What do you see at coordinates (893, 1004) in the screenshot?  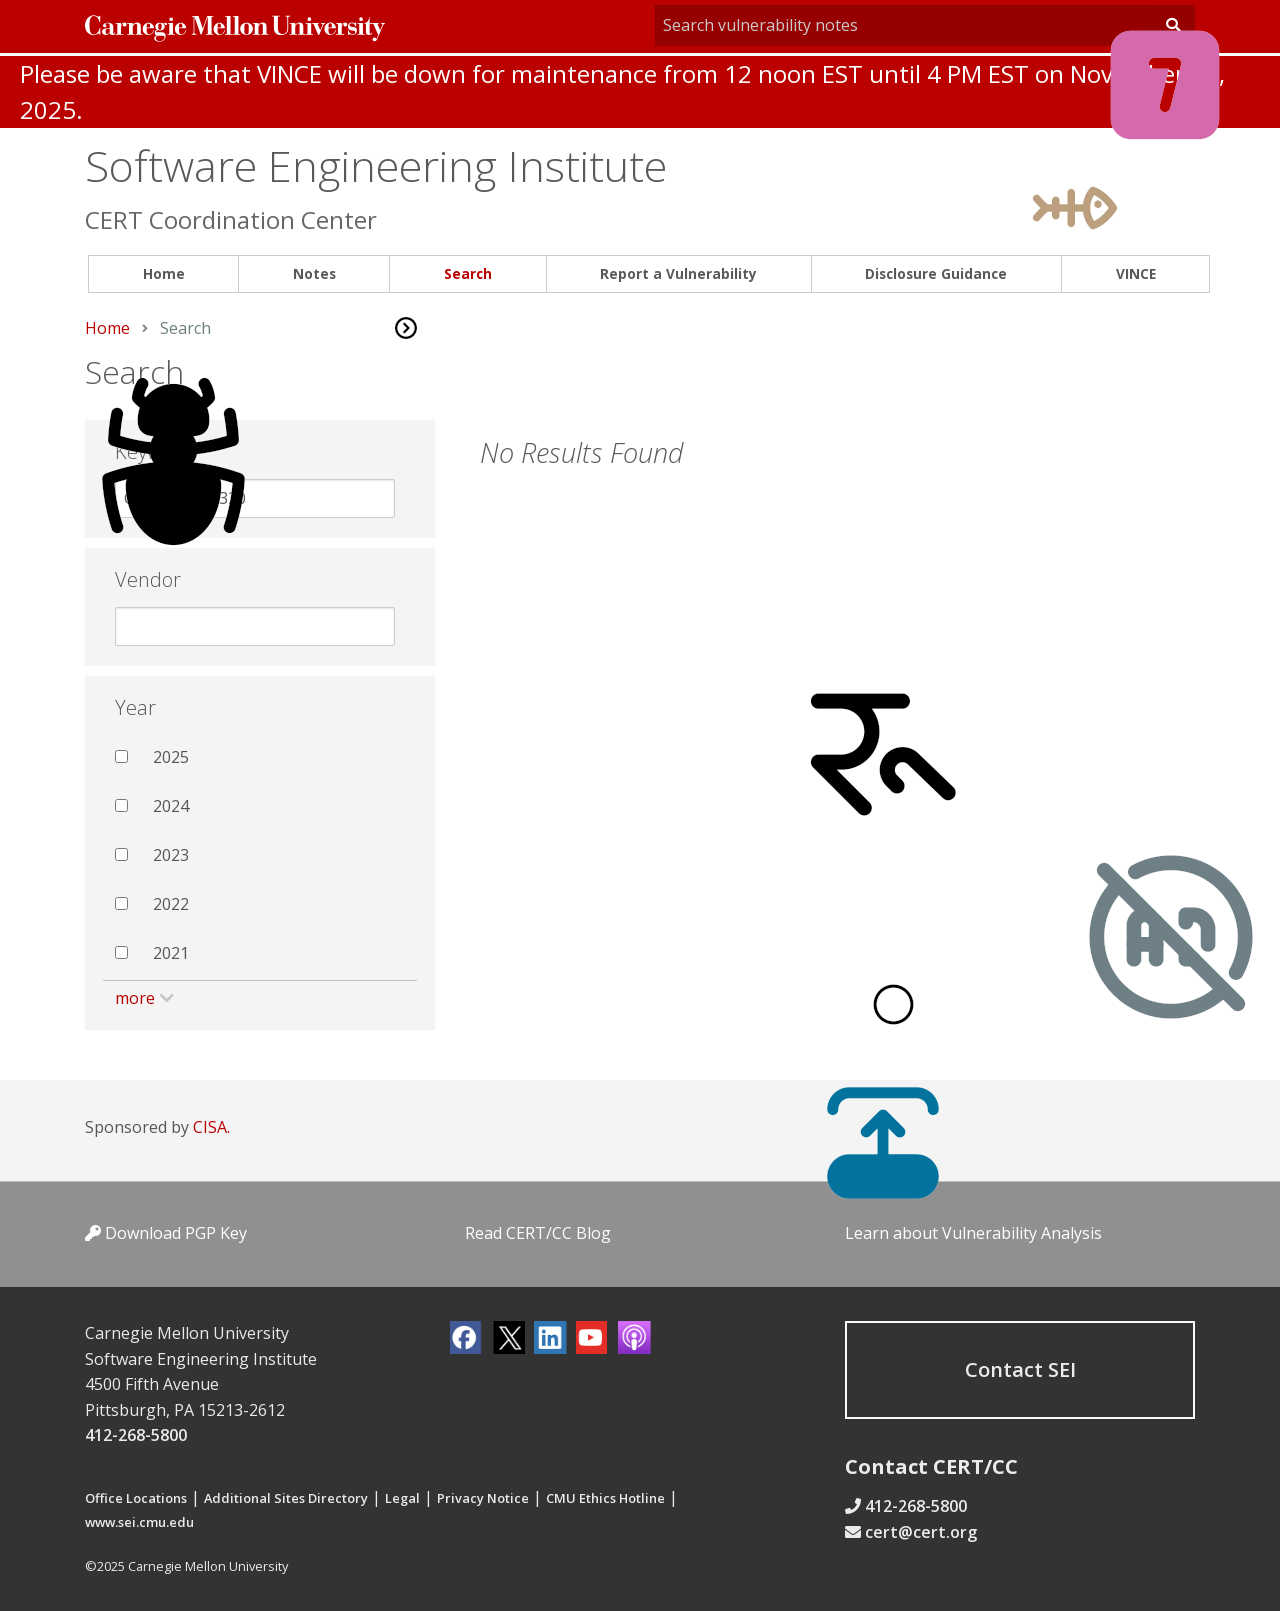 I see `unselected radio button or toggle option` at bounding box center [893, 1004].